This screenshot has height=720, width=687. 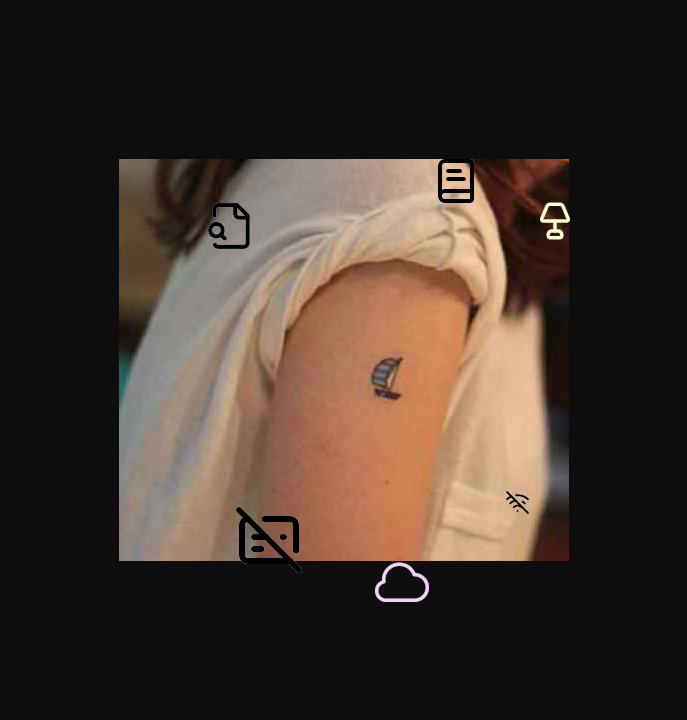 I want to click on open a book or reading view, so click(x=456, y=181).